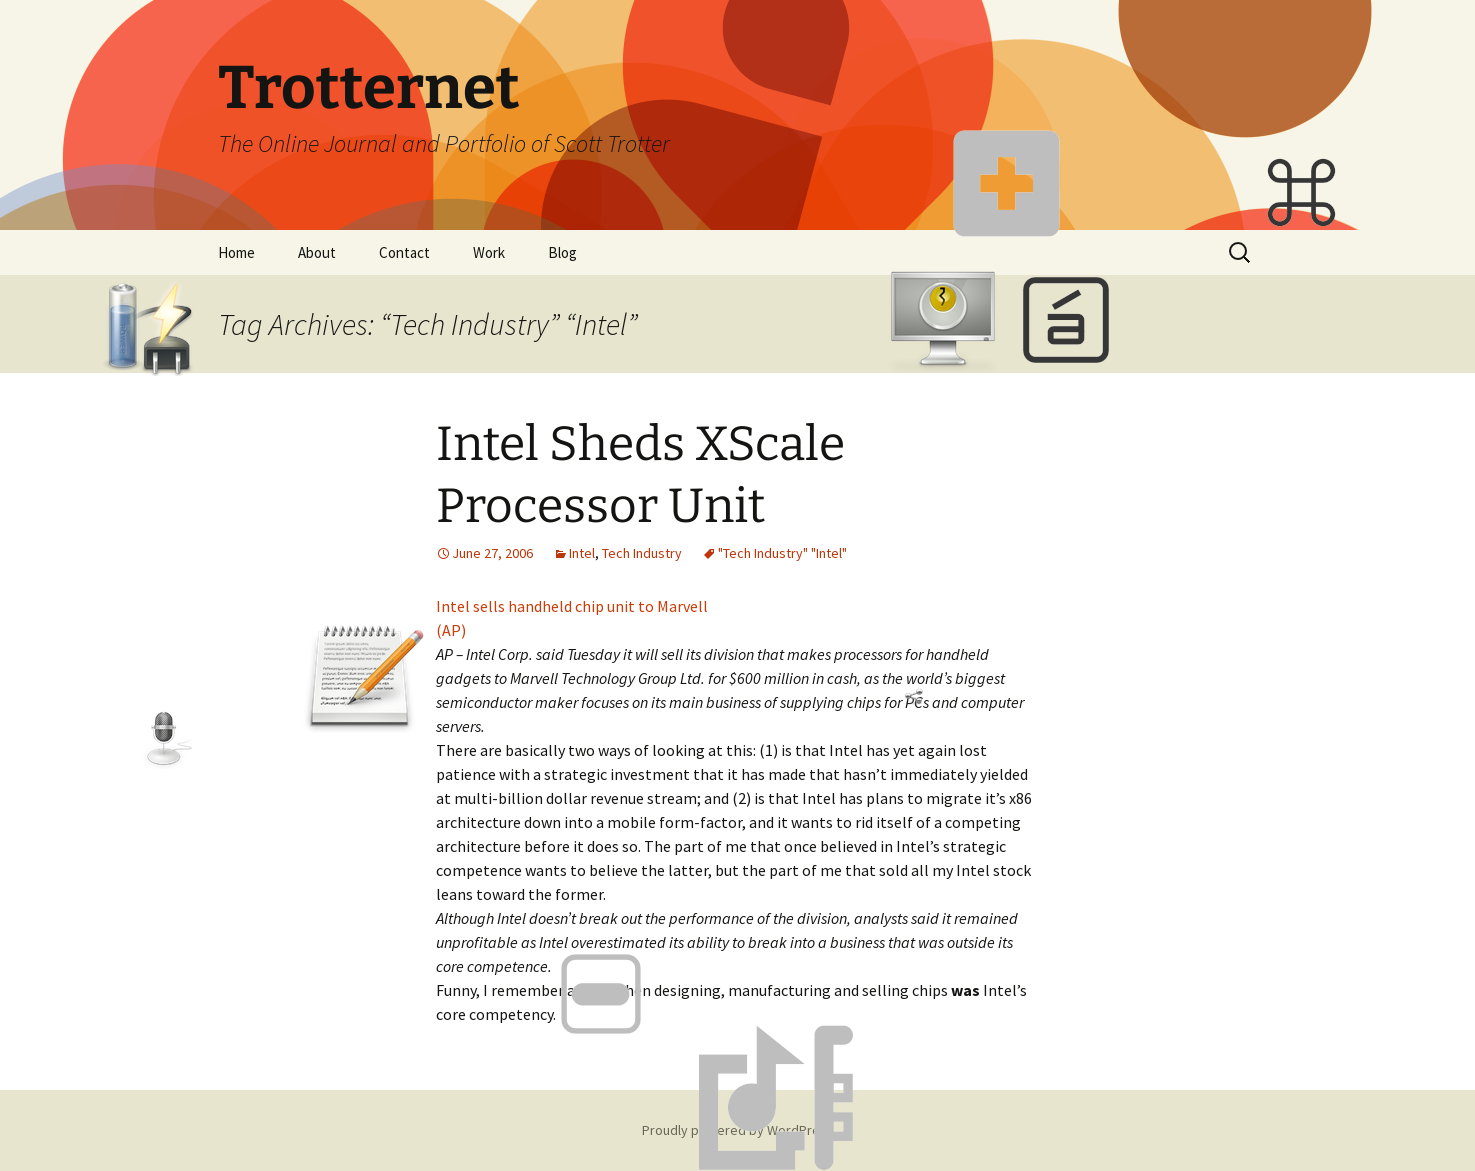  I want to click on indicates a partially selected or indeterminate checkbox state, so click(601, 994).